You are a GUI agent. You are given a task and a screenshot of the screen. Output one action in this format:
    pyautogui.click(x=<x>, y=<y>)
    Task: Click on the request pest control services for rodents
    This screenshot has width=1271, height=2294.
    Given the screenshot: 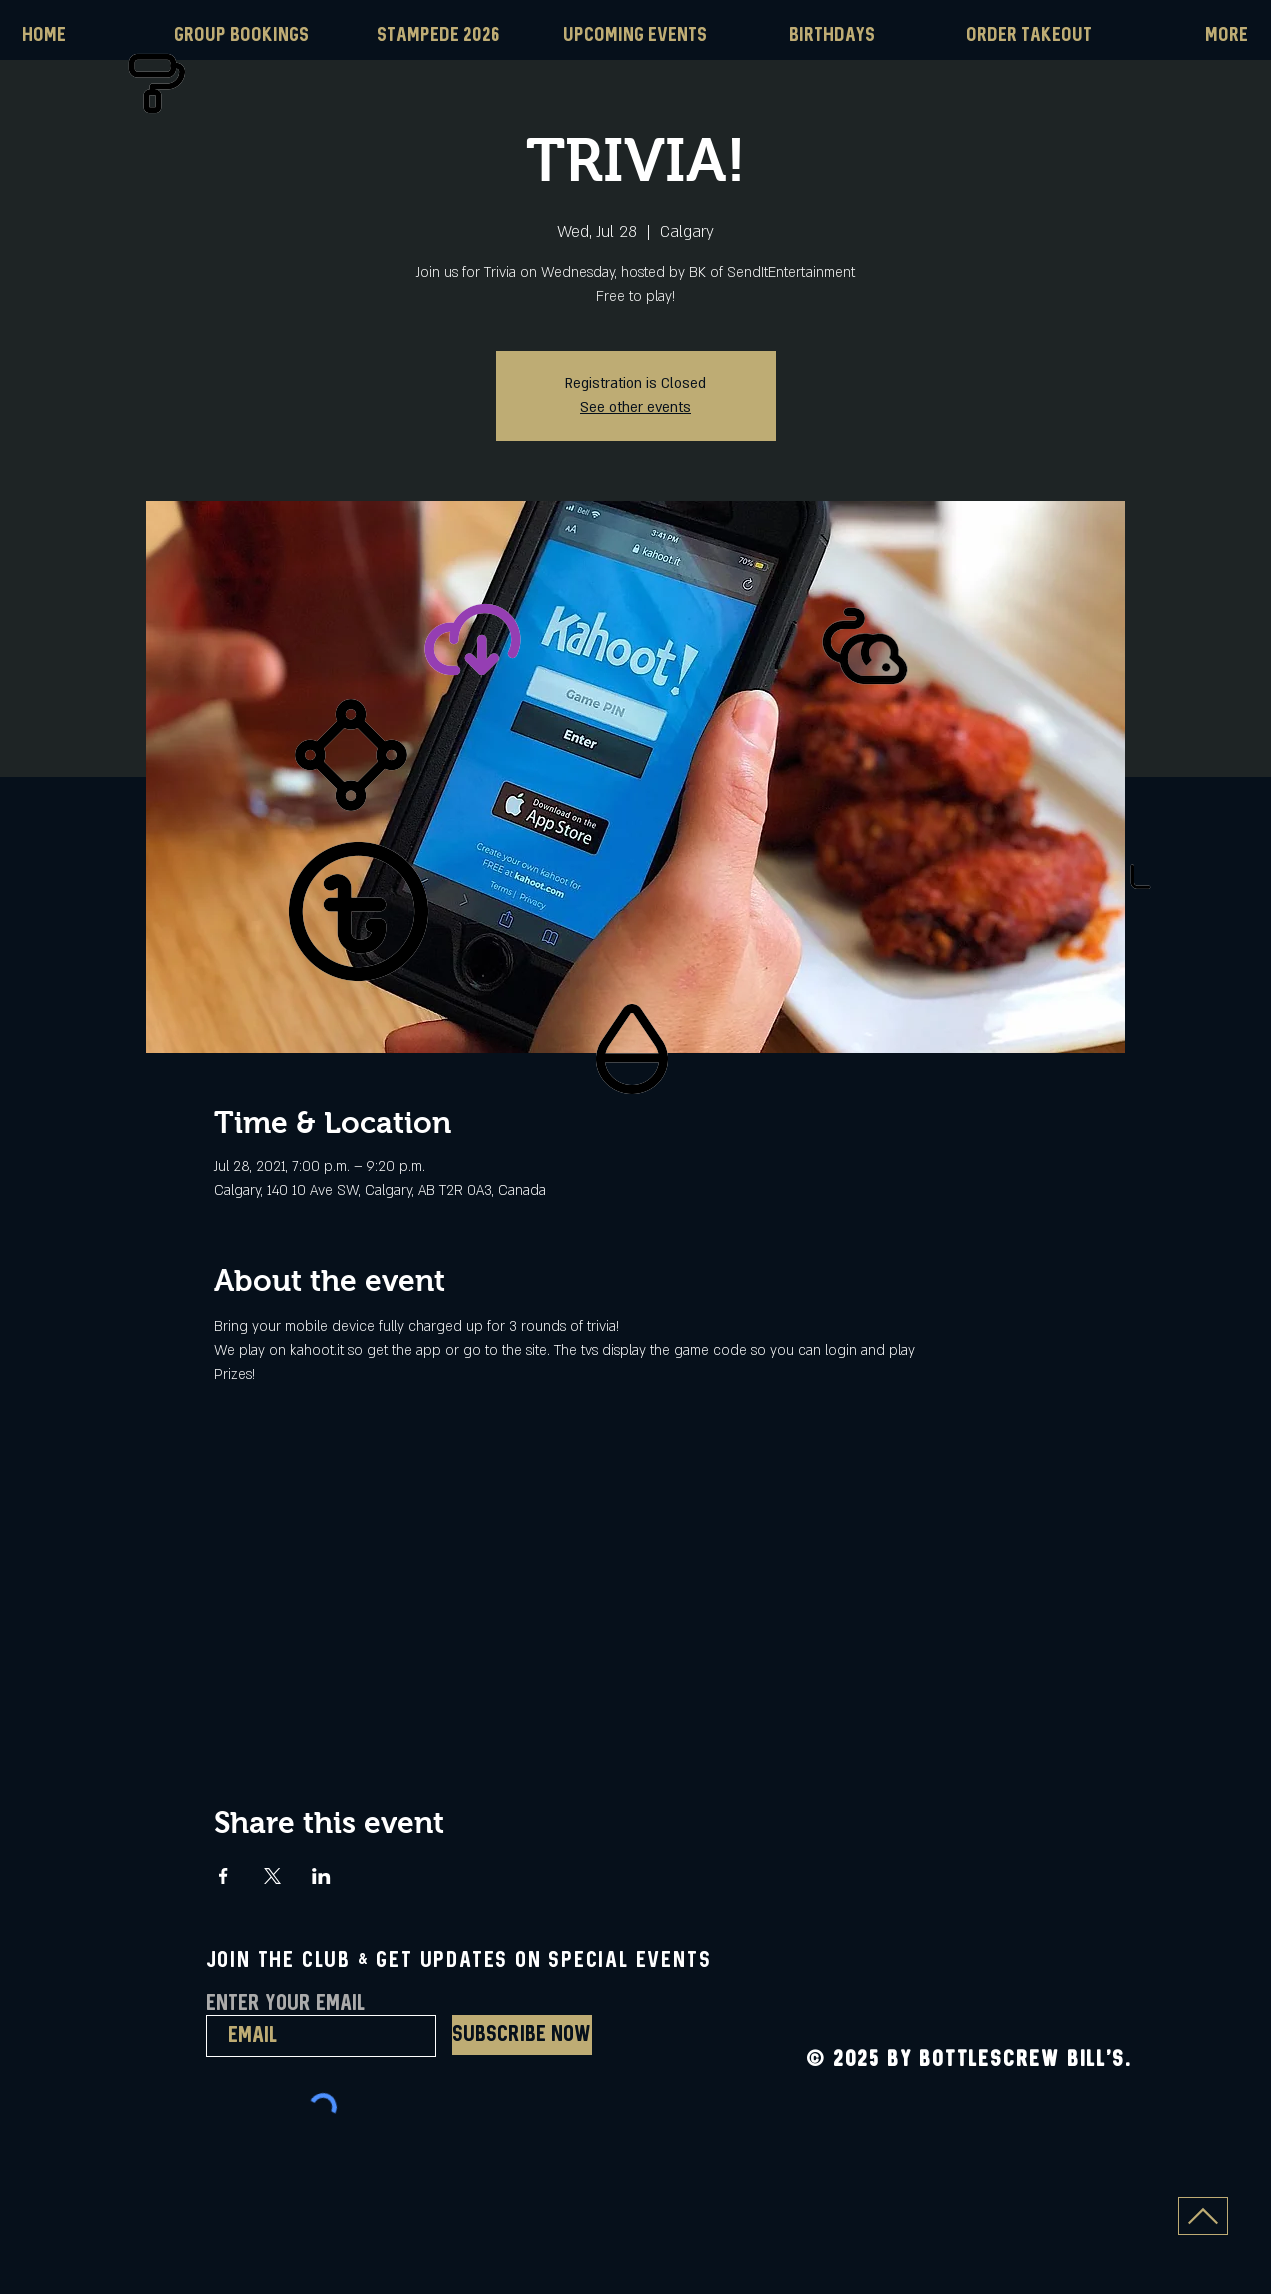 What is the action you would take?
    pyautogui.click(x=865, y=646)
    